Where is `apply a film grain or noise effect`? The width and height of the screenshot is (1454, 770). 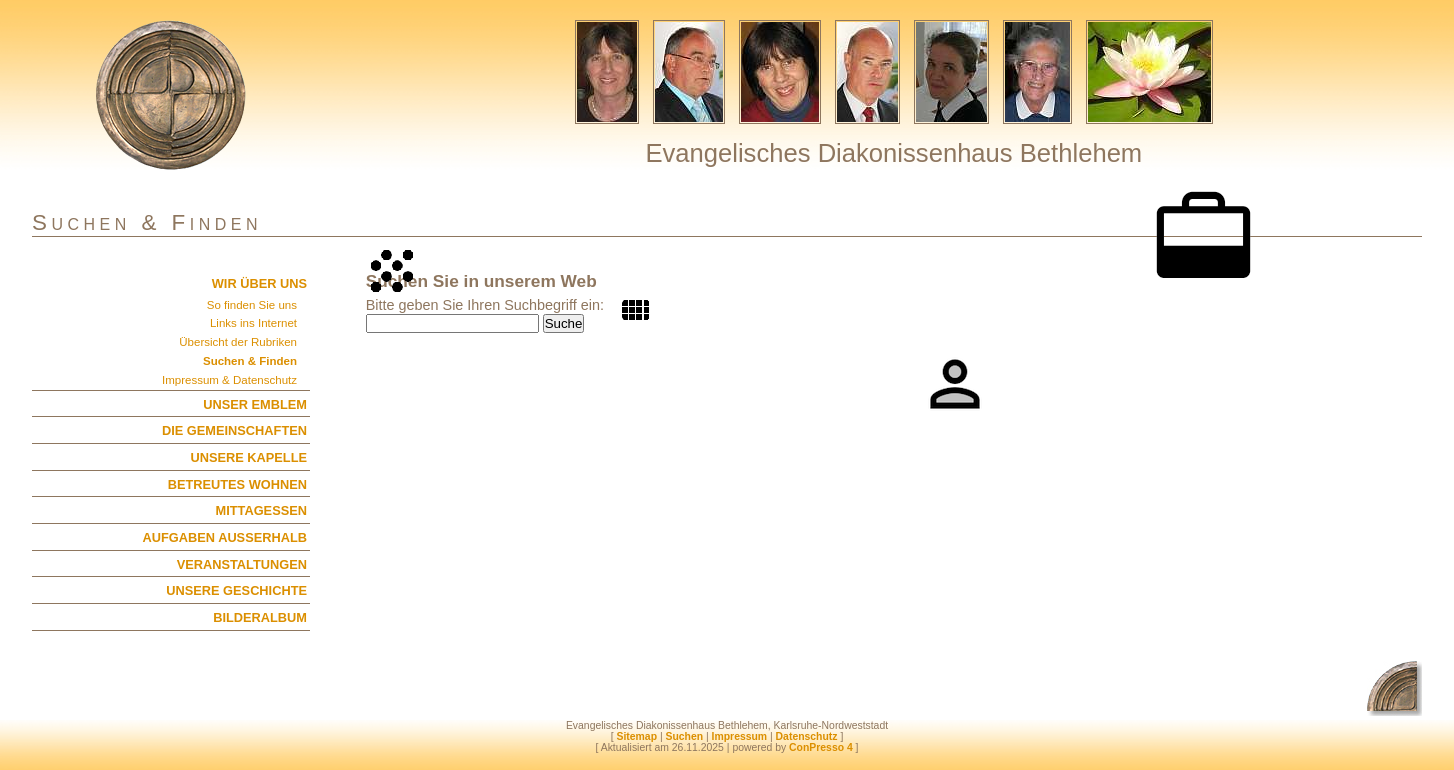 apply a film grain or noise effect is located at coordinates (392, 271).